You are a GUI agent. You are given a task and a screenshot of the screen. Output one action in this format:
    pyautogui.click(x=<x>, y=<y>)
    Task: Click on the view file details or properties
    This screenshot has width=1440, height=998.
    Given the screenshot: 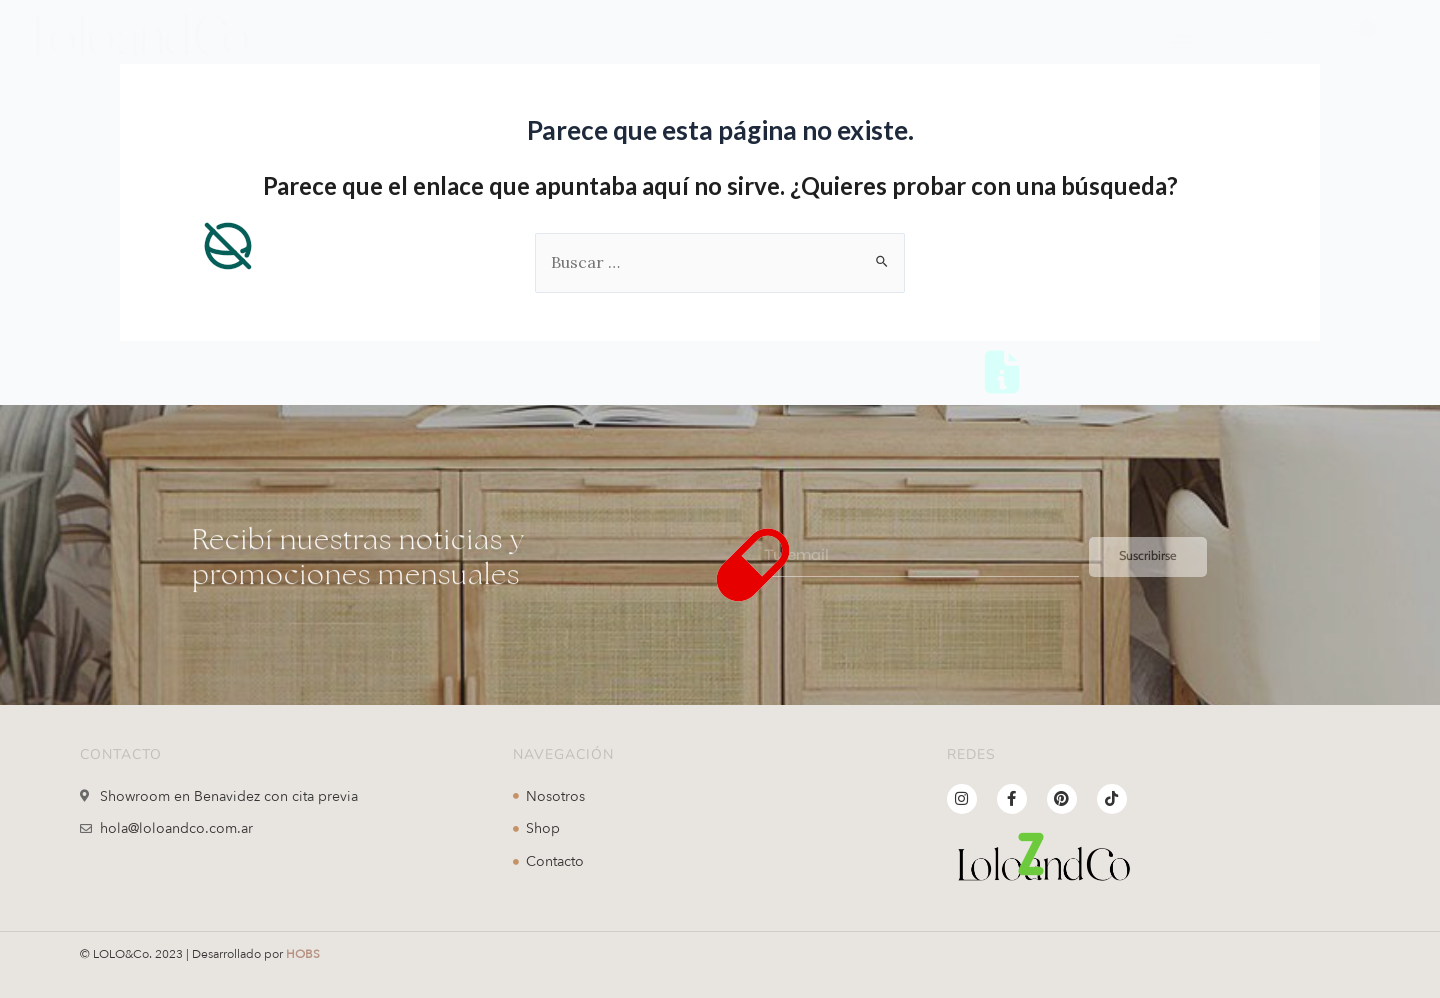 What is the action you would take?
    pyautogui.click(x=1002, y=372)
    